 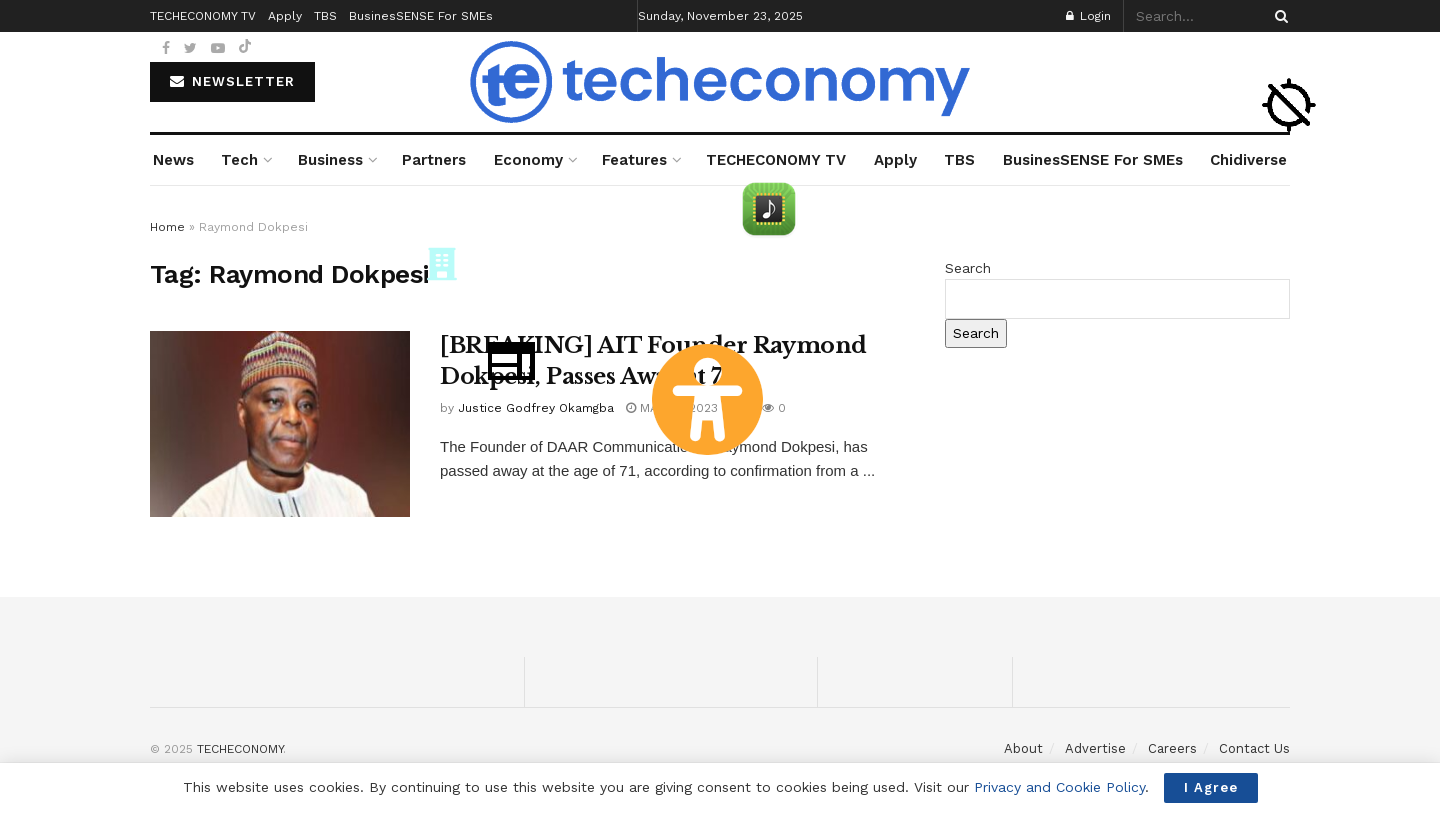 What do you see at coordinates (511, 361) in the screenshot?
I see `open web browser` at bounding box center [511, 361].